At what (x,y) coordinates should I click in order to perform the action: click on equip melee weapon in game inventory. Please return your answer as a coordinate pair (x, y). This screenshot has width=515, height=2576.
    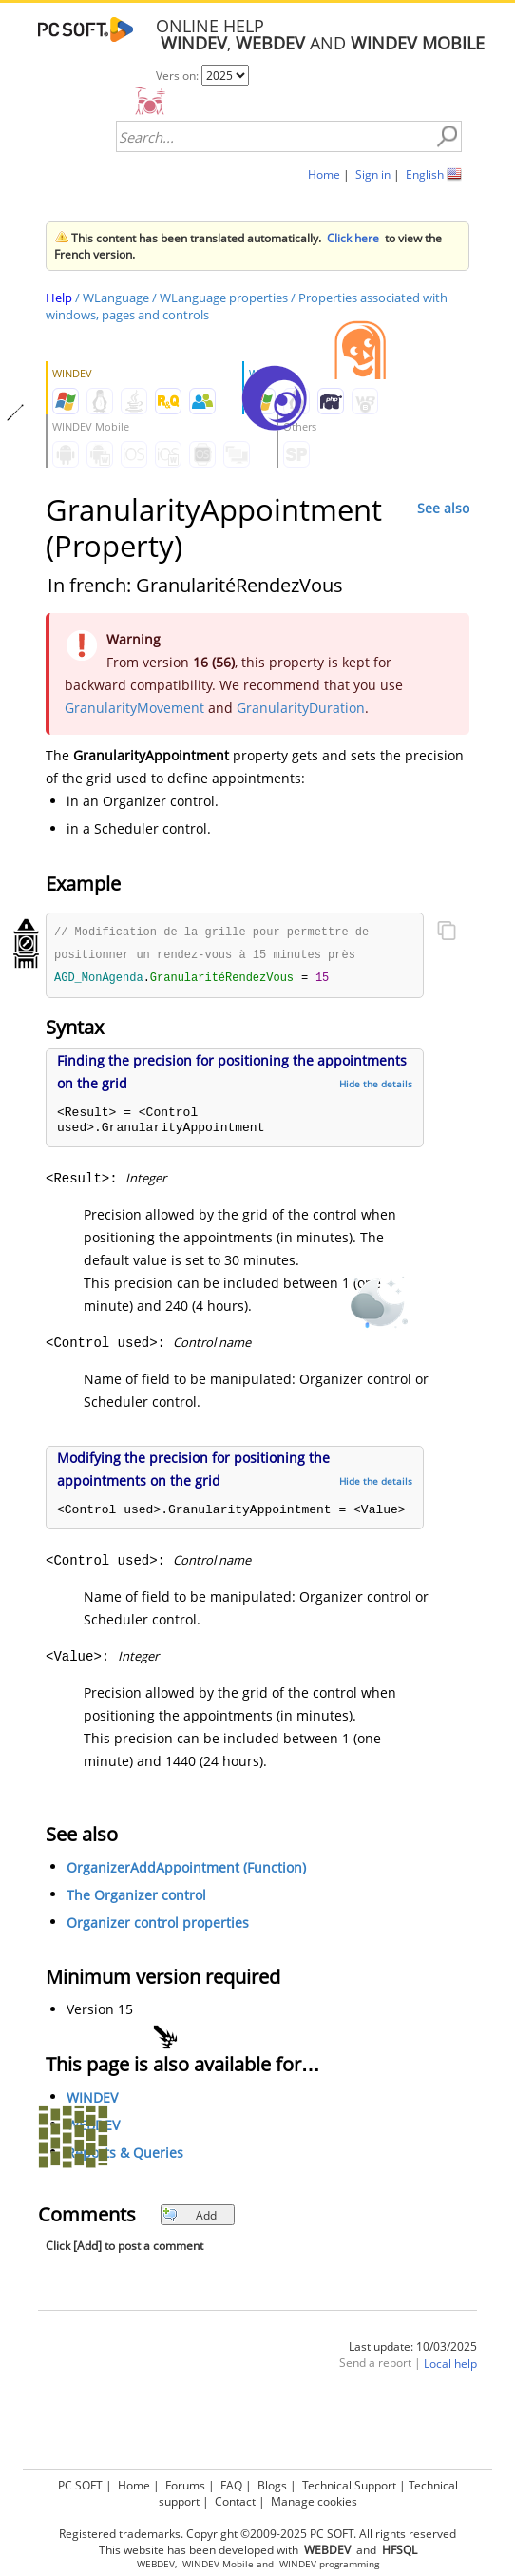
    Looking at the image, I should click on (15, 413).